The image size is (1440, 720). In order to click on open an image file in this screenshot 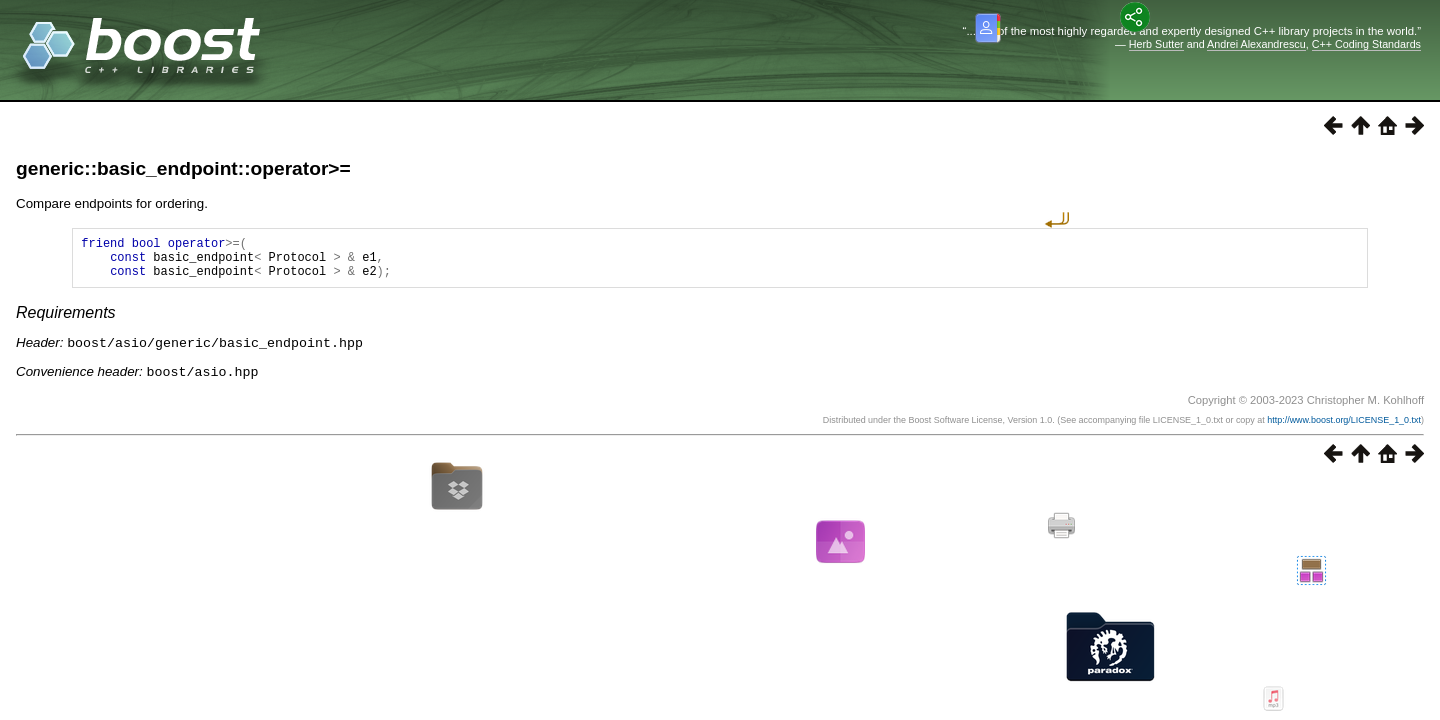, I will do `click(840, 540)`.